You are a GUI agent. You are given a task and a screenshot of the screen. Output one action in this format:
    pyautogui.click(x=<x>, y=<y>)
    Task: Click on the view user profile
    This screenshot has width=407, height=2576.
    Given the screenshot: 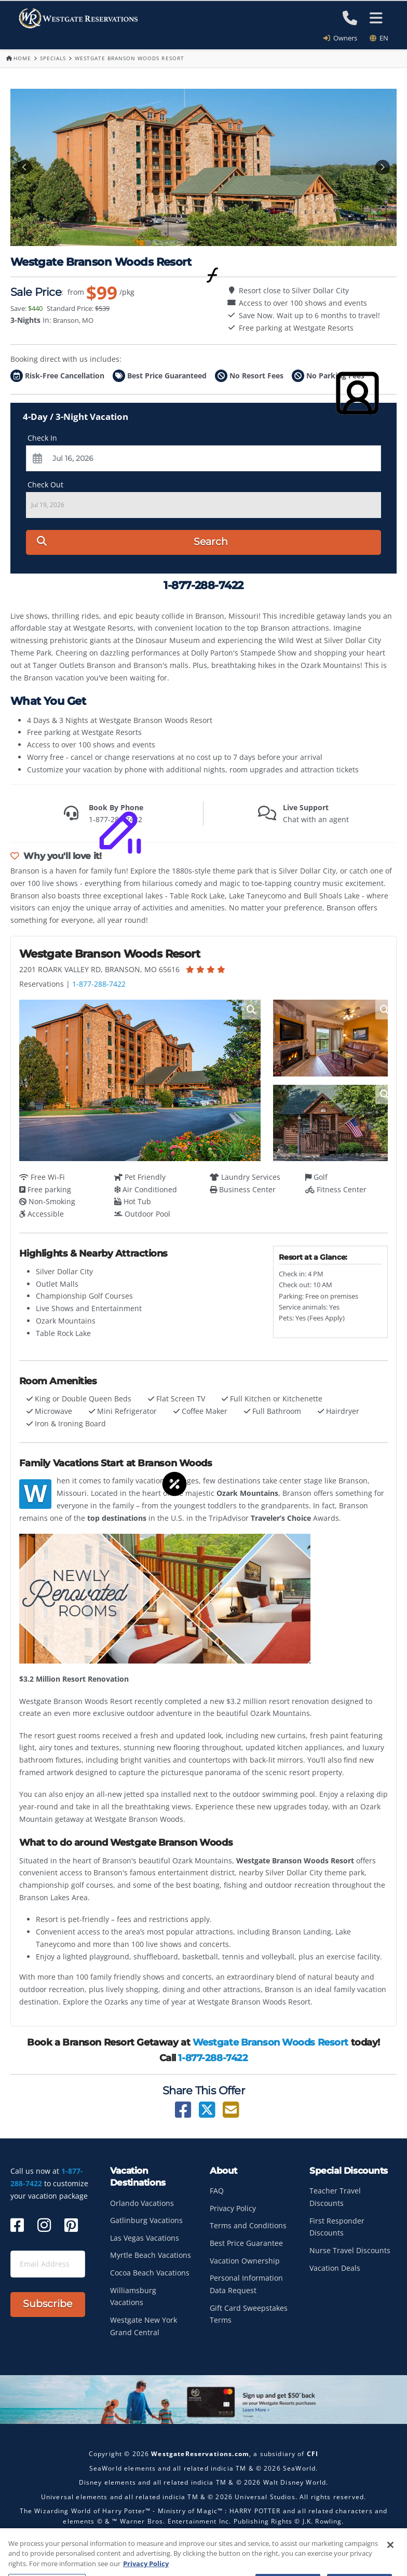 What is the action you would take?
    pyautogui.click(x=357, y=393)
    